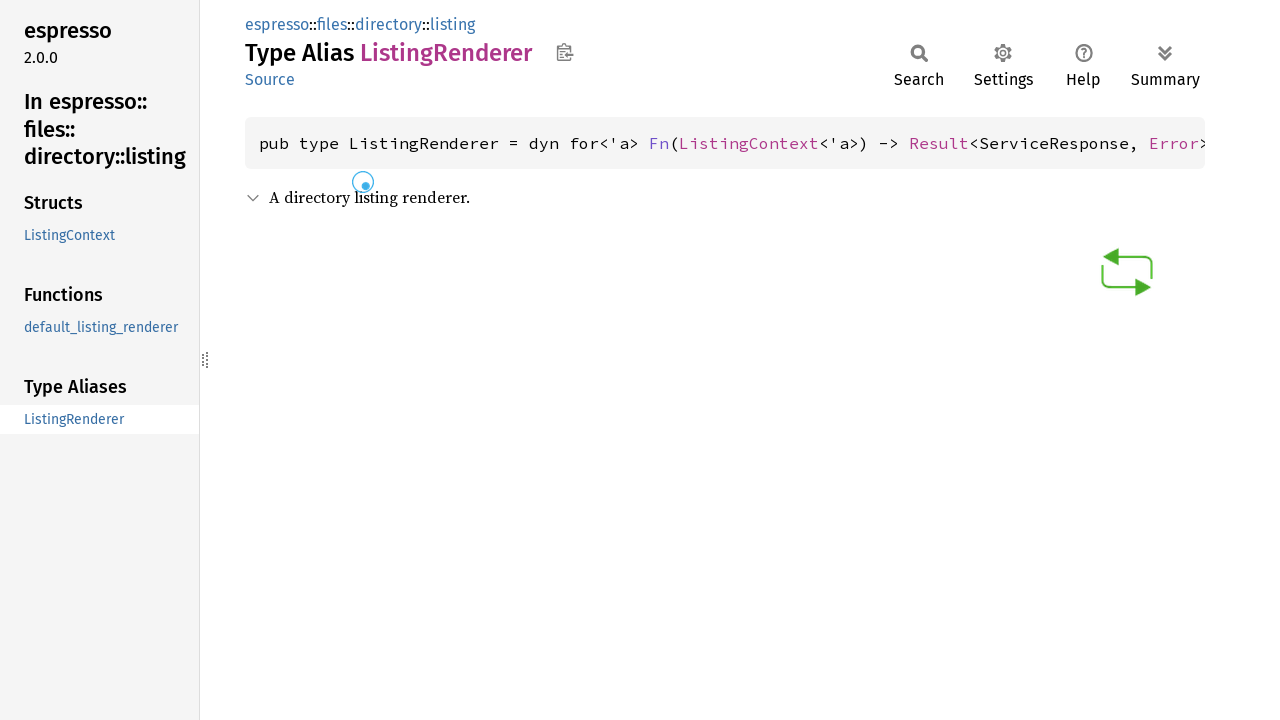  Describe the element at coordinates (1127, 272) in the screenshot. I see `sync or refresh mail messages` at that location.